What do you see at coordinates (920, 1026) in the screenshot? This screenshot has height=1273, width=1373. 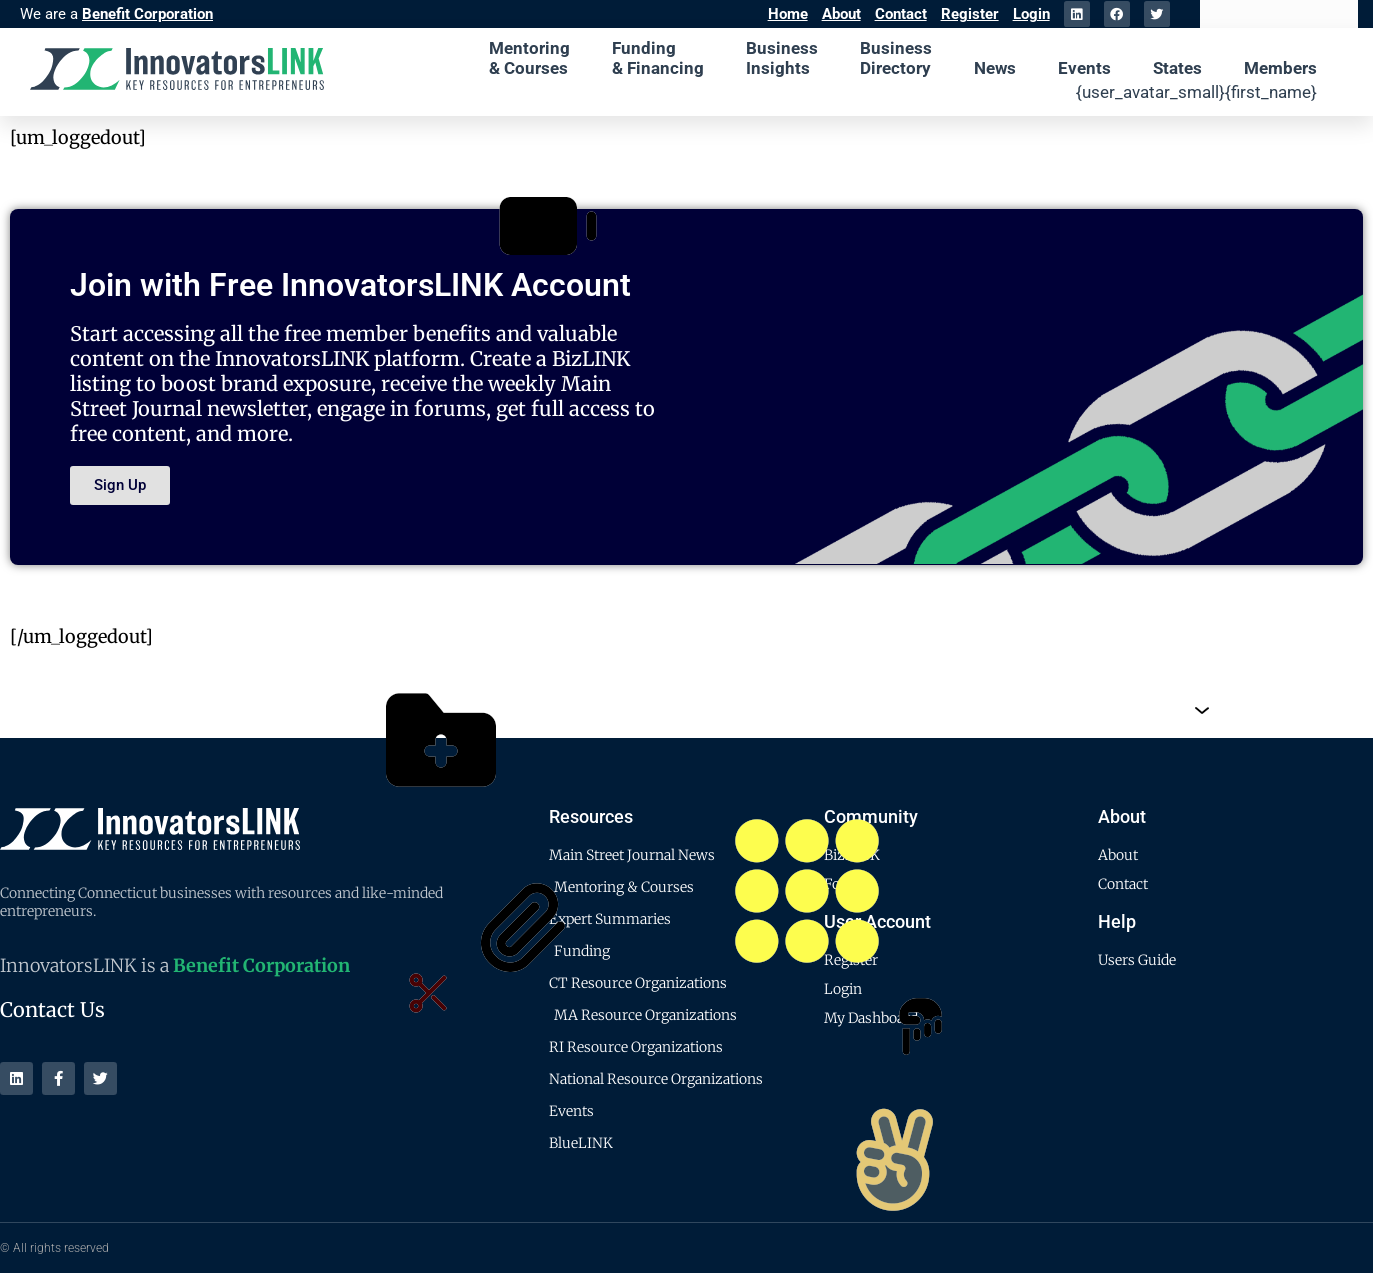 I see `scroll down or view content below` at bounding box center [920, 1026].